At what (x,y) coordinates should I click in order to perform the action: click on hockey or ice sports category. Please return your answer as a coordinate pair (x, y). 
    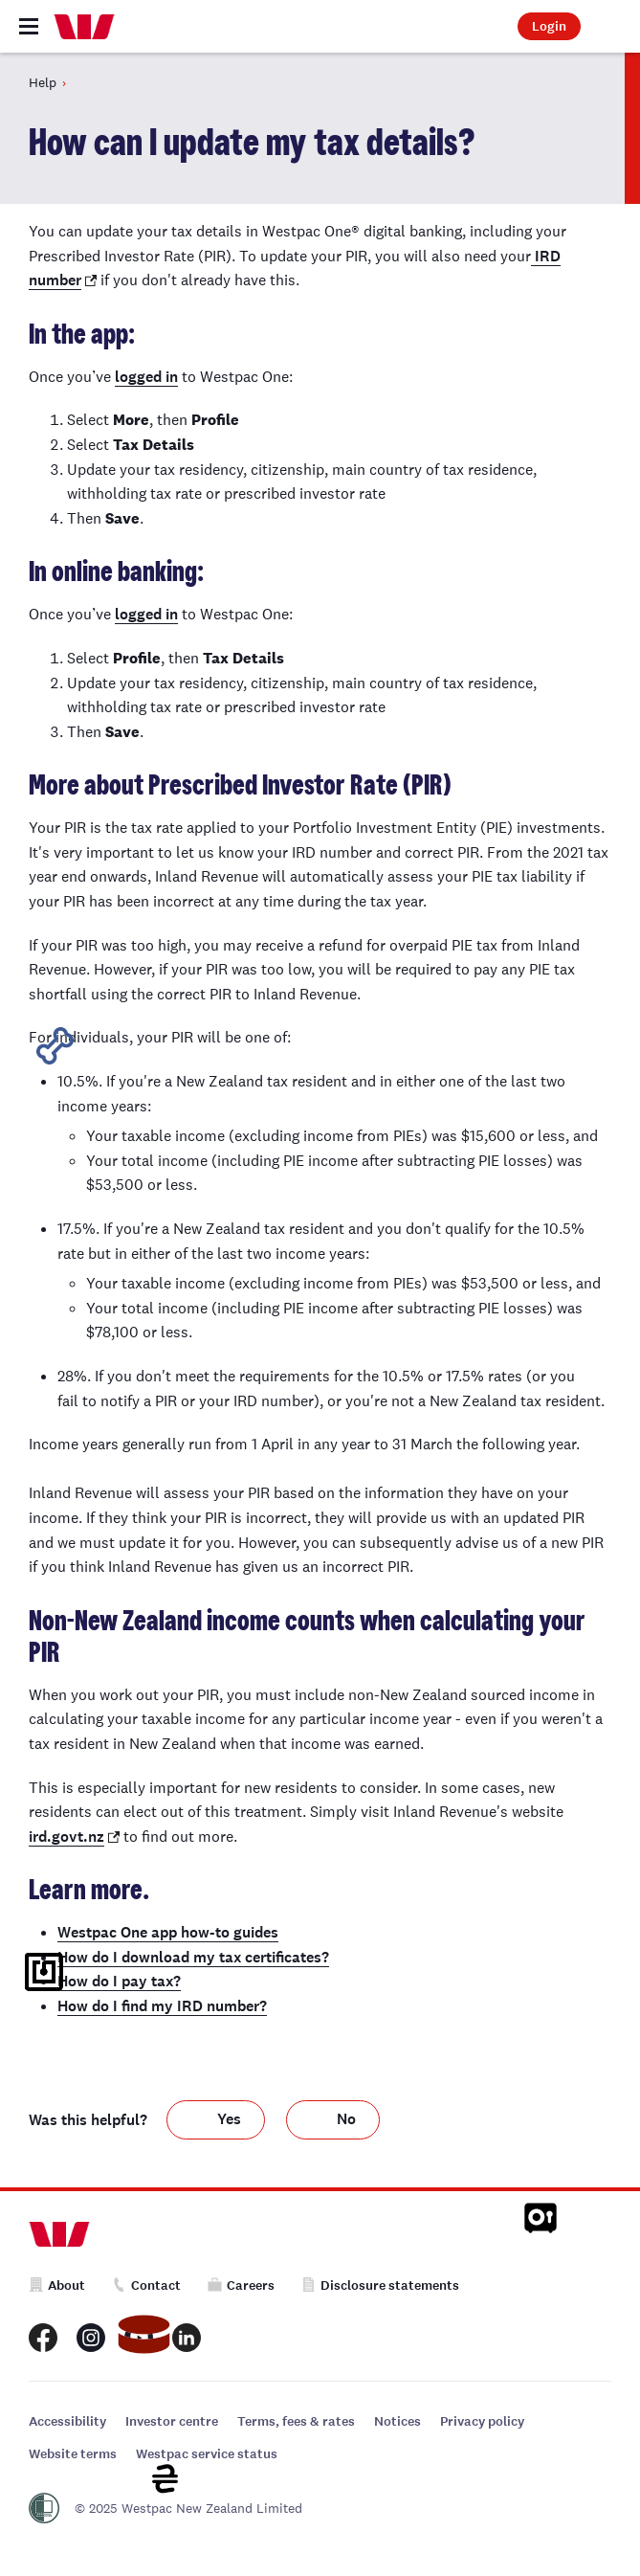
    Looking at the image, I should click on (143, 2334).